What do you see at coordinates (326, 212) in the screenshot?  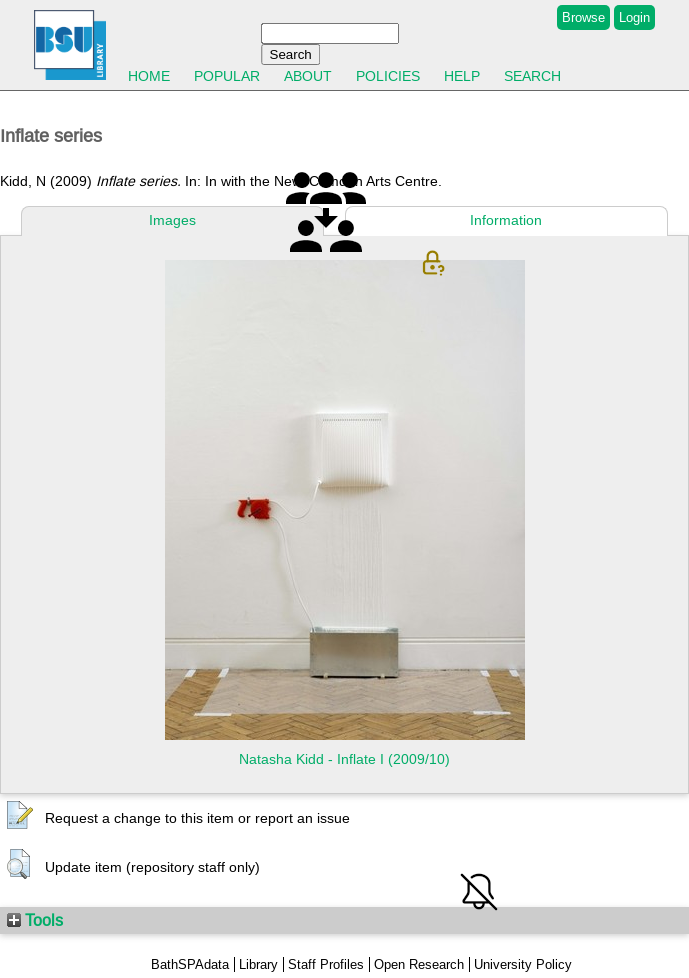 I see `reduce capacity or limit group size` at bounding box center [326, 212].